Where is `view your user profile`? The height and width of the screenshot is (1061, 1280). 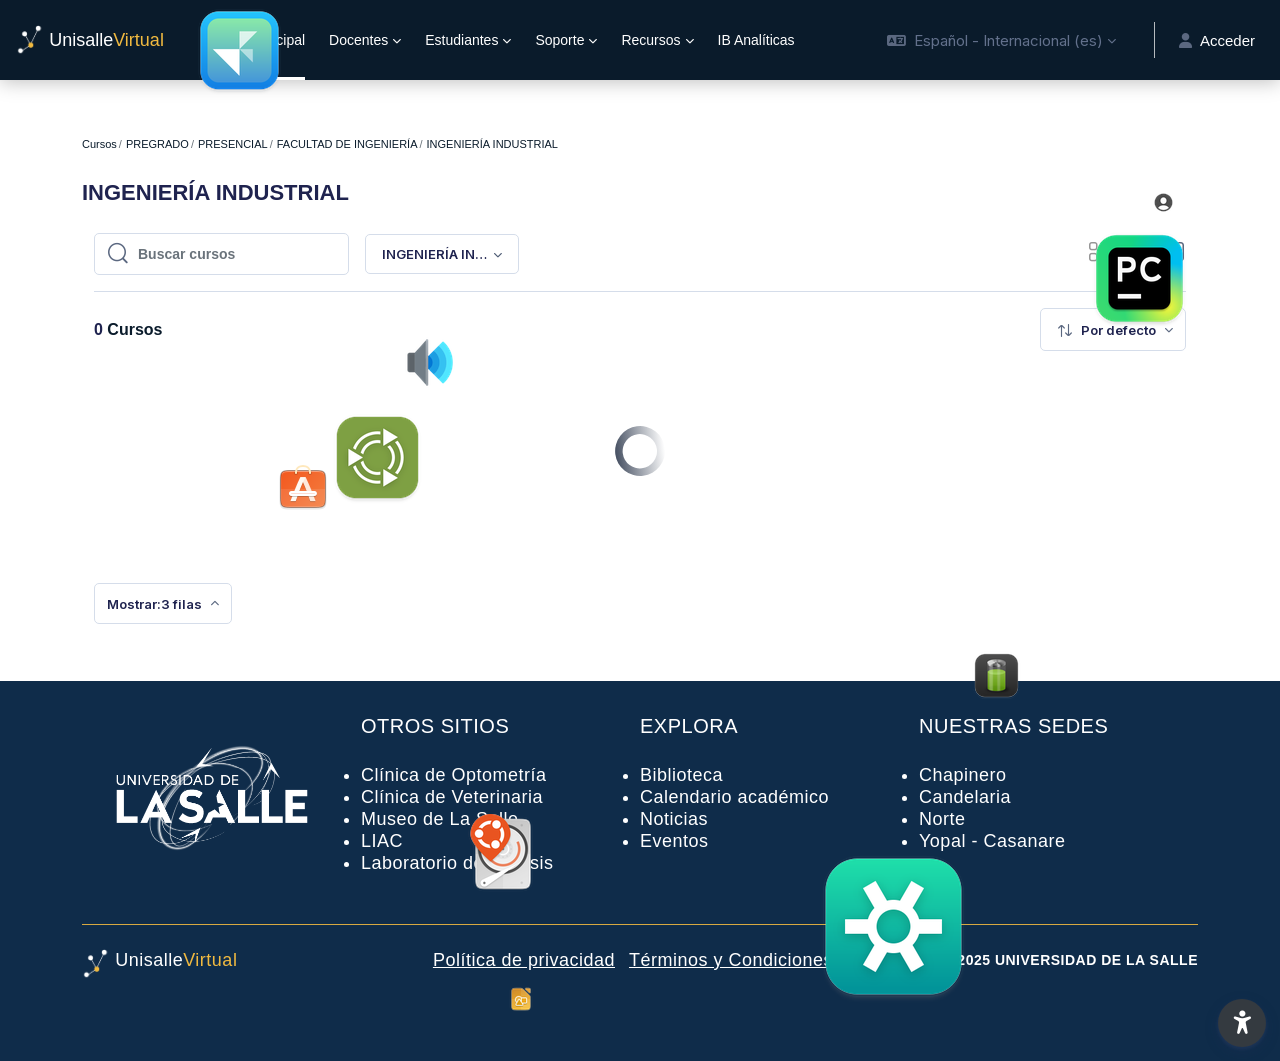 view your user profile is located at coordinates (1163, 202).